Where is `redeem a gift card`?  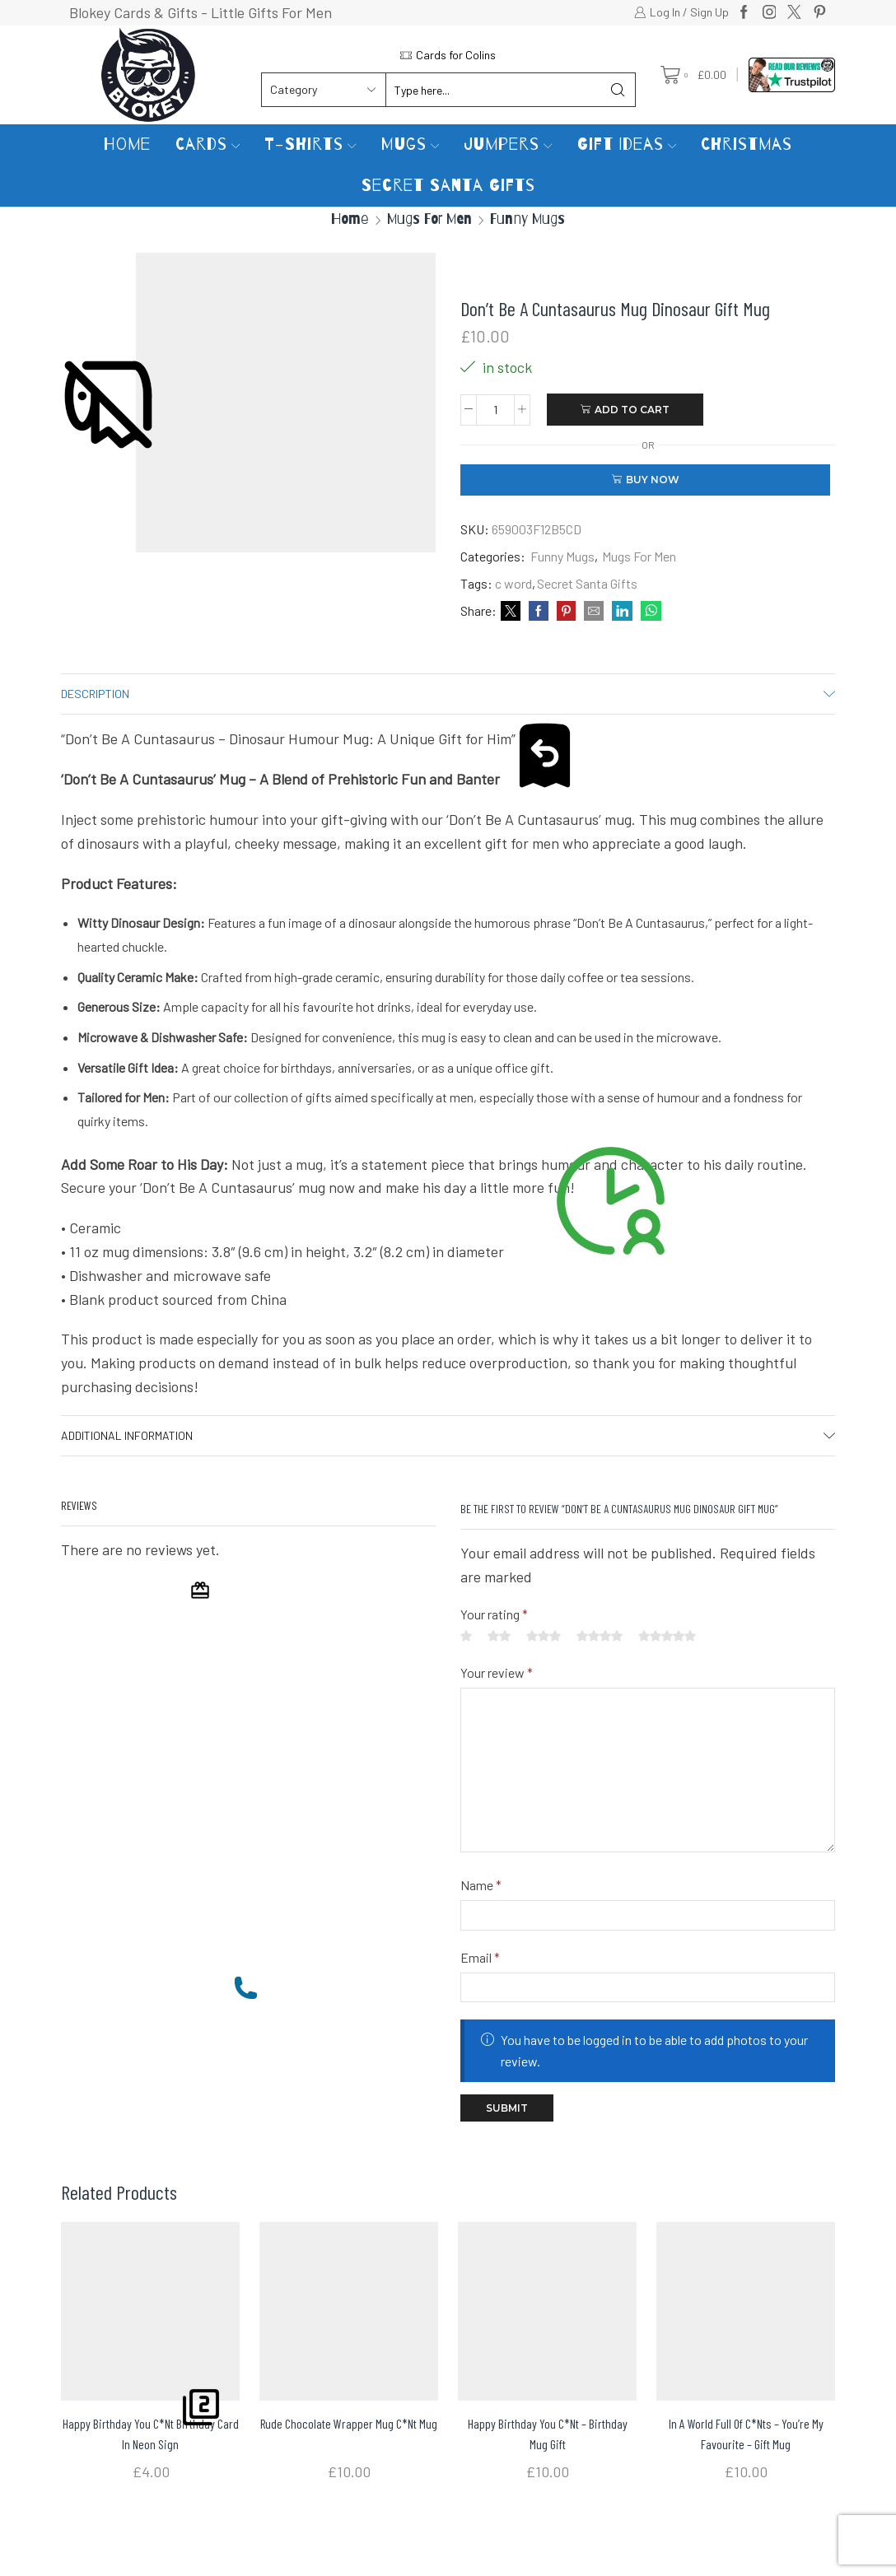 redeem a gift card is located at coordinates (200, 1591).